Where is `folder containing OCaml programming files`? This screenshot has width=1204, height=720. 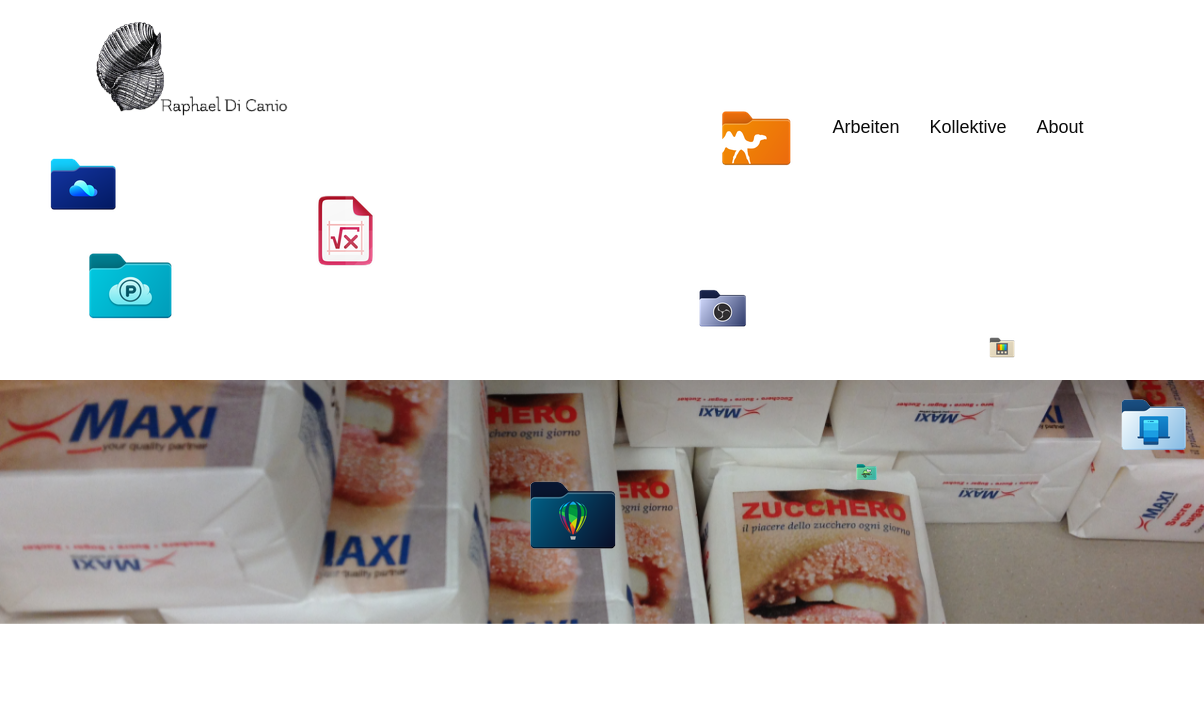
folder containing OCaml programming files is located at coordinates (756, 140).